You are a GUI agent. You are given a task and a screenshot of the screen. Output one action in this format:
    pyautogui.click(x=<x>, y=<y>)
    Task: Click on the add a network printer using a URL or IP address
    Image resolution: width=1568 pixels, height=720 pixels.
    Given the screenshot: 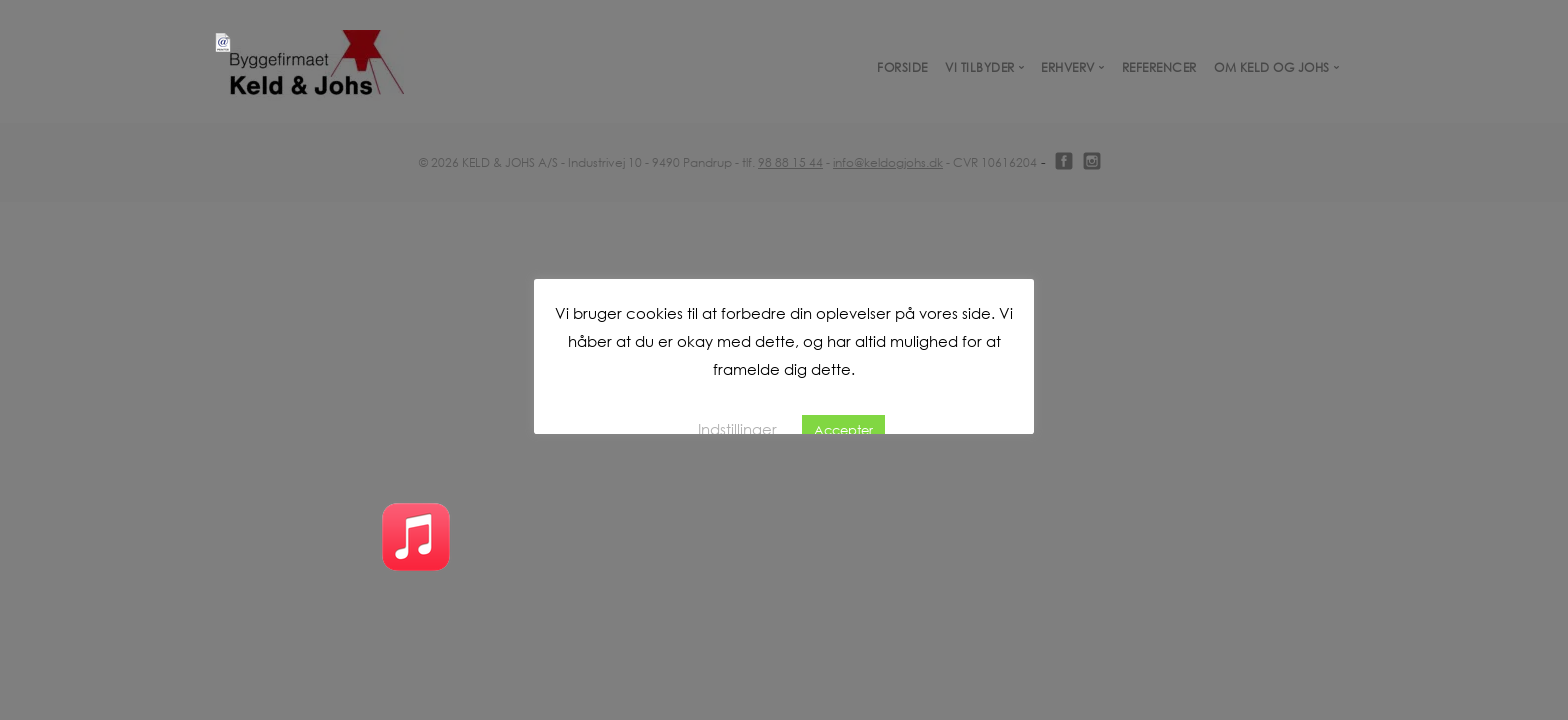 What is the action you would take?
    pyautogui.click(x=223, y=43)
    